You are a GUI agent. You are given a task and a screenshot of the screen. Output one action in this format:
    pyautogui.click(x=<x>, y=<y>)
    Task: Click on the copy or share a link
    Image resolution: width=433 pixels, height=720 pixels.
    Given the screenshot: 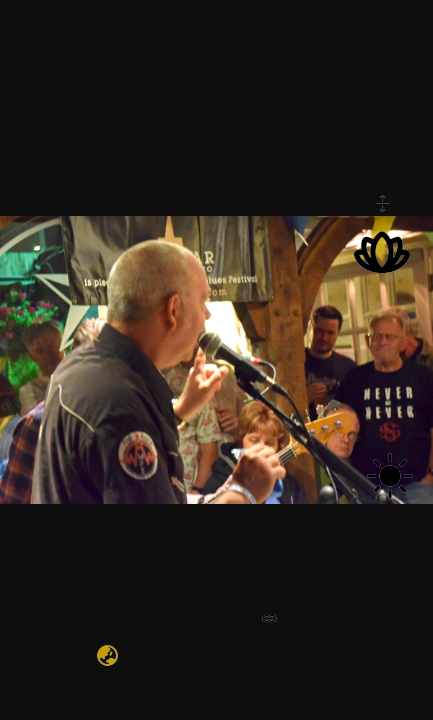 What is the action you would take?
    pyautogui.click(x=269, y=618)
    